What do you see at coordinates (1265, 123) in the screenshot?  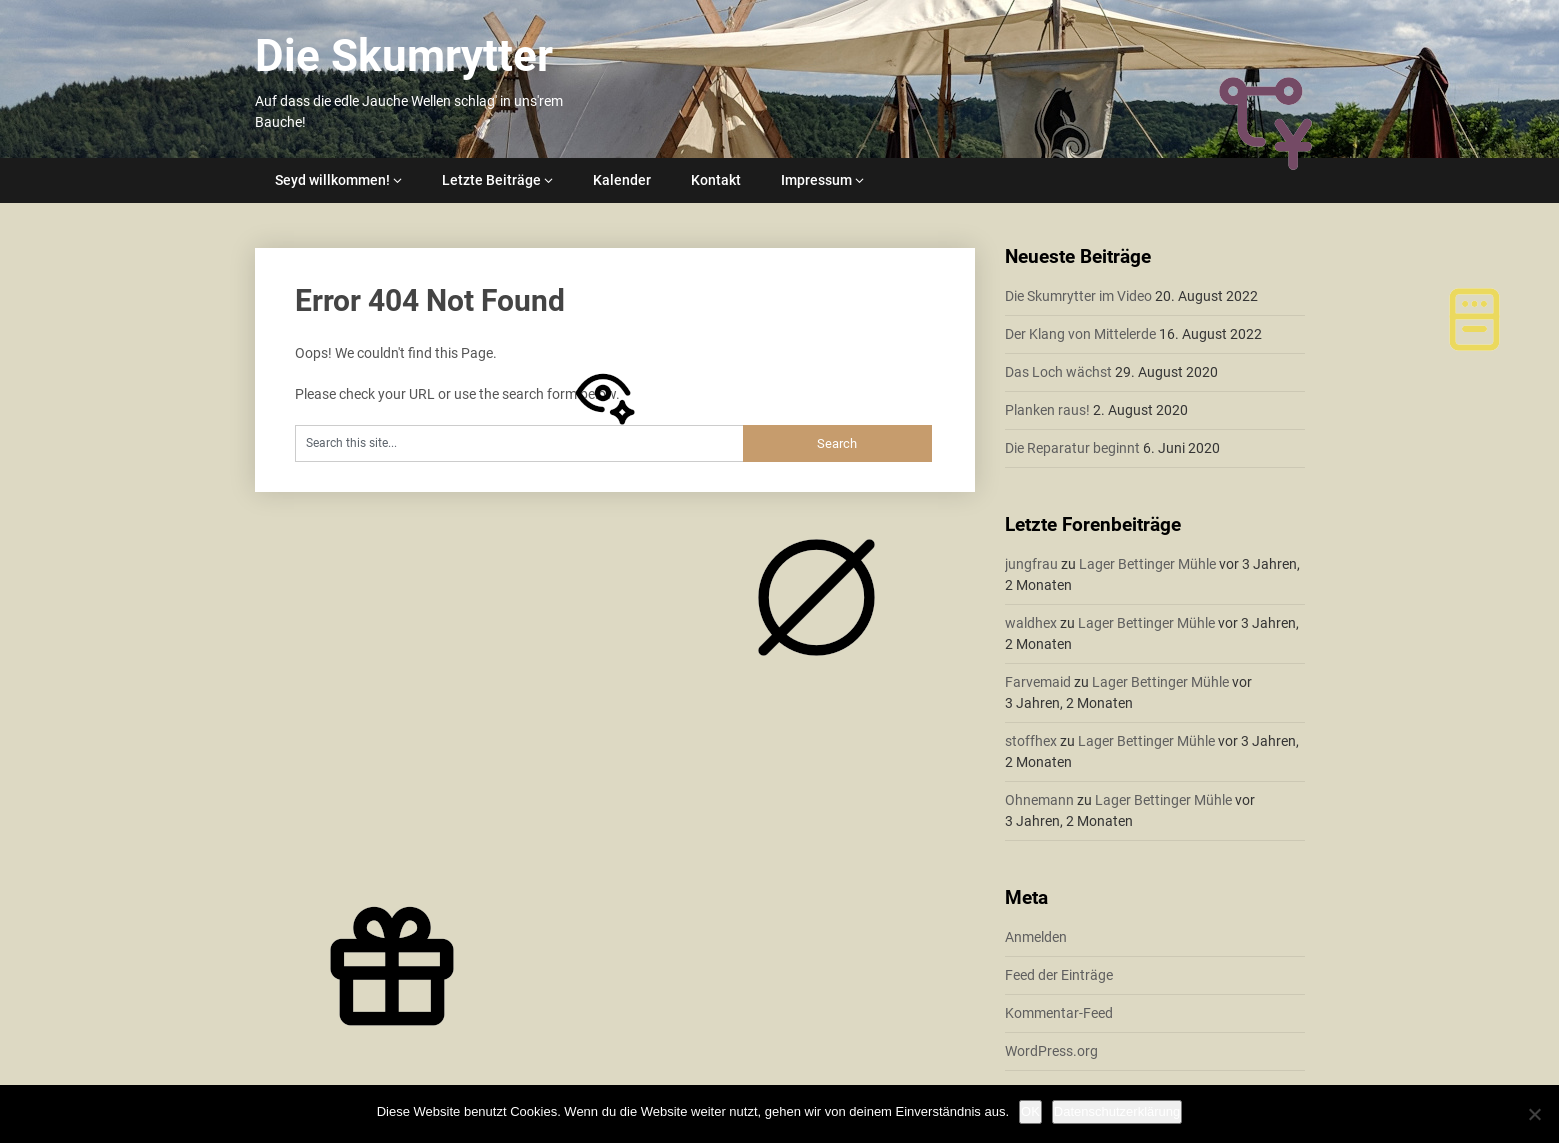 I see `transfer funds in yuan currency` at bounding box center [1265, 123].